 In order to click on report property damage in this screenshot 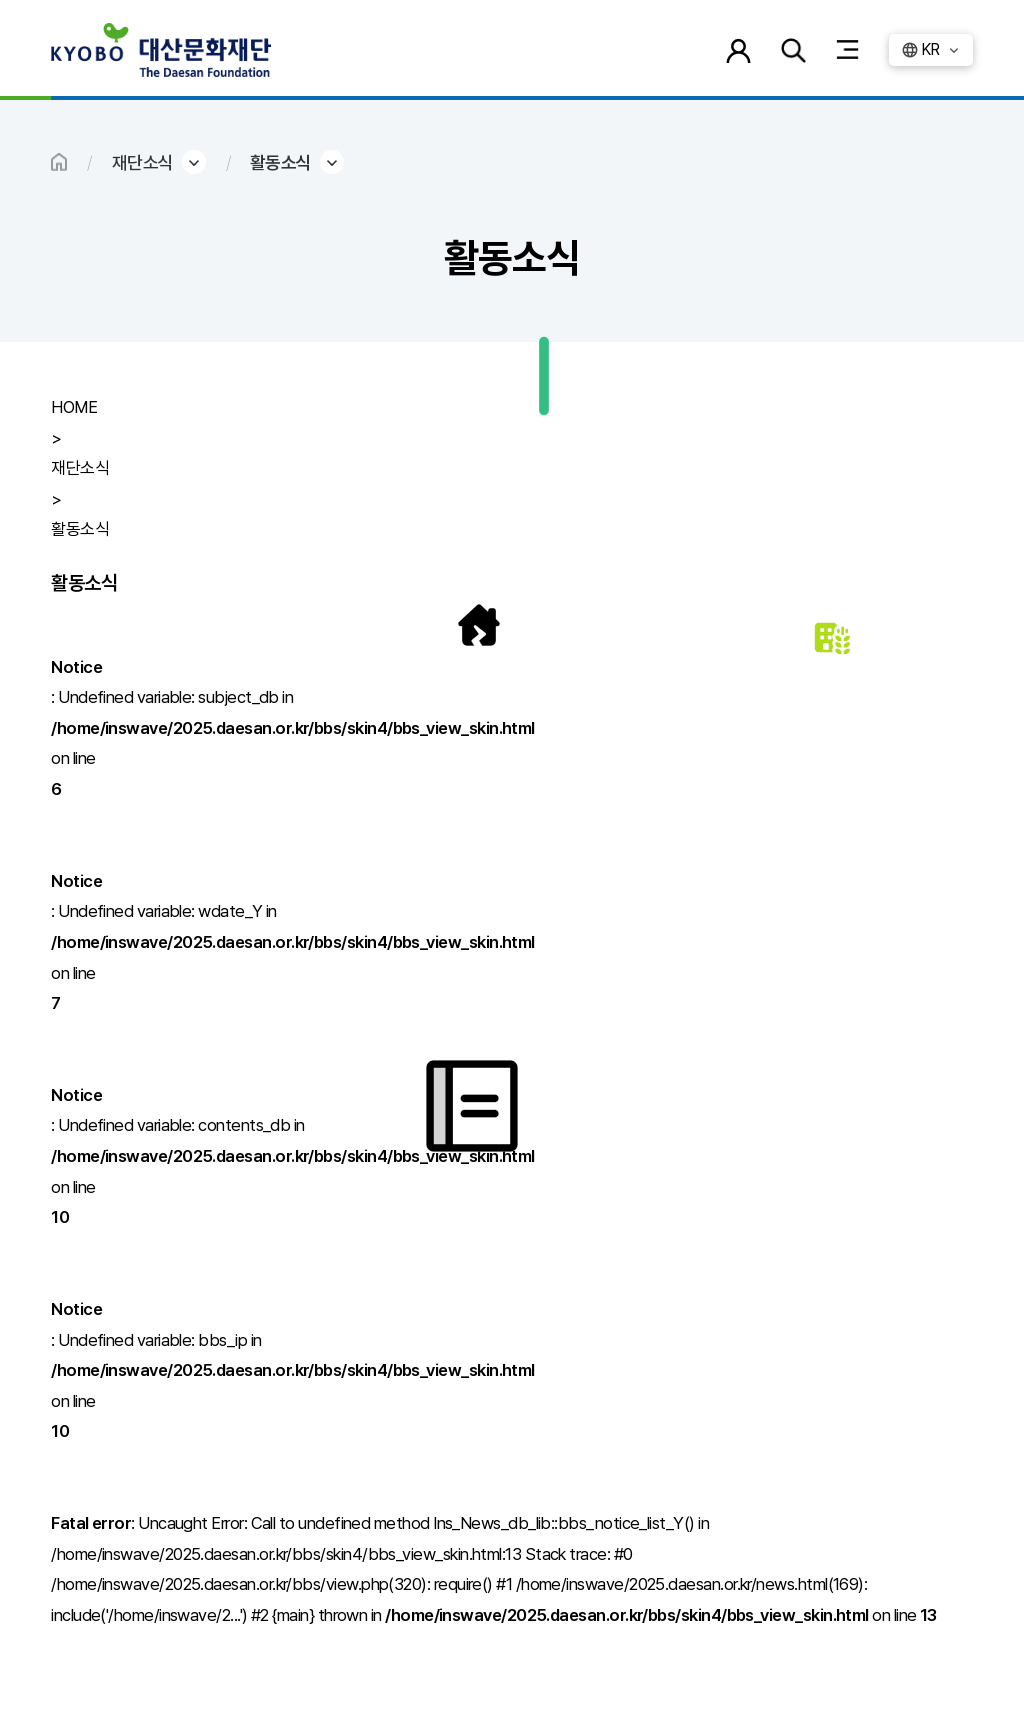, I will do `click(479, 625)`.